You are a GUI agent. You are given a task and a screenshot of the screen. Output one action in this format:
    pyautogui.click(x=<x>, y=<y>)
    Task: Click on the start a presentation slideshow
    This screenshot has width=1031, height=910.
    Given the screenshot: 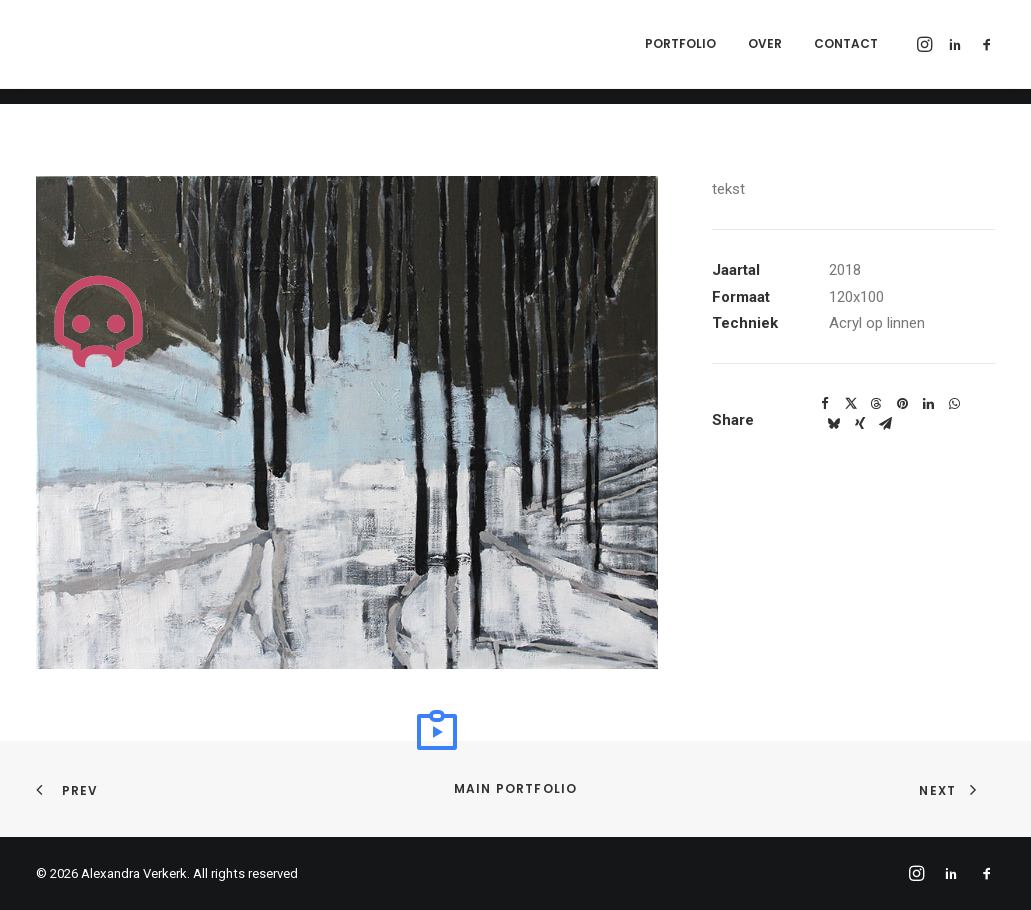 What is the action you would take?
    pyautogui.click(x=437, y=732)
    